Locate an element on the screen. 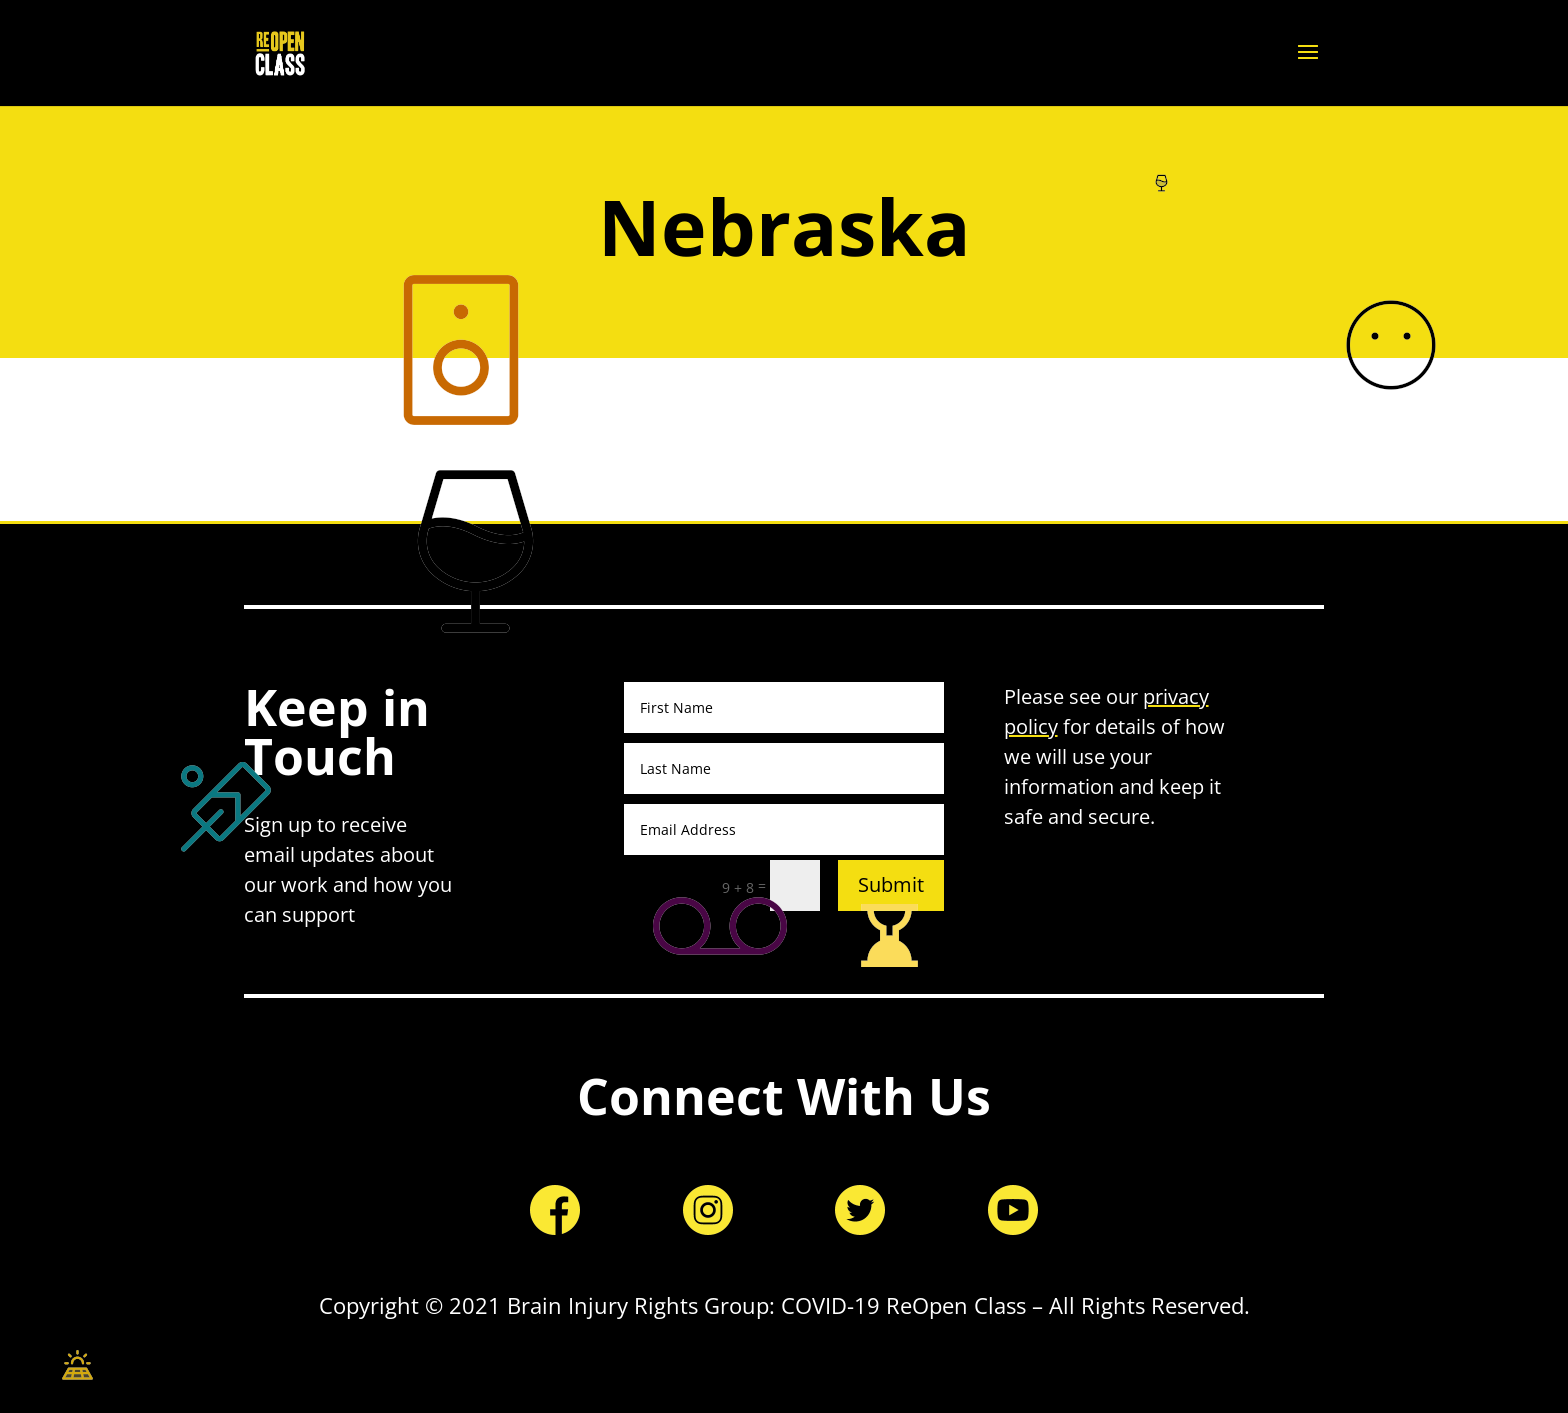 The image size is (1568, 1413). indicates loading or processing in progress is located at coordinates (889, 935).